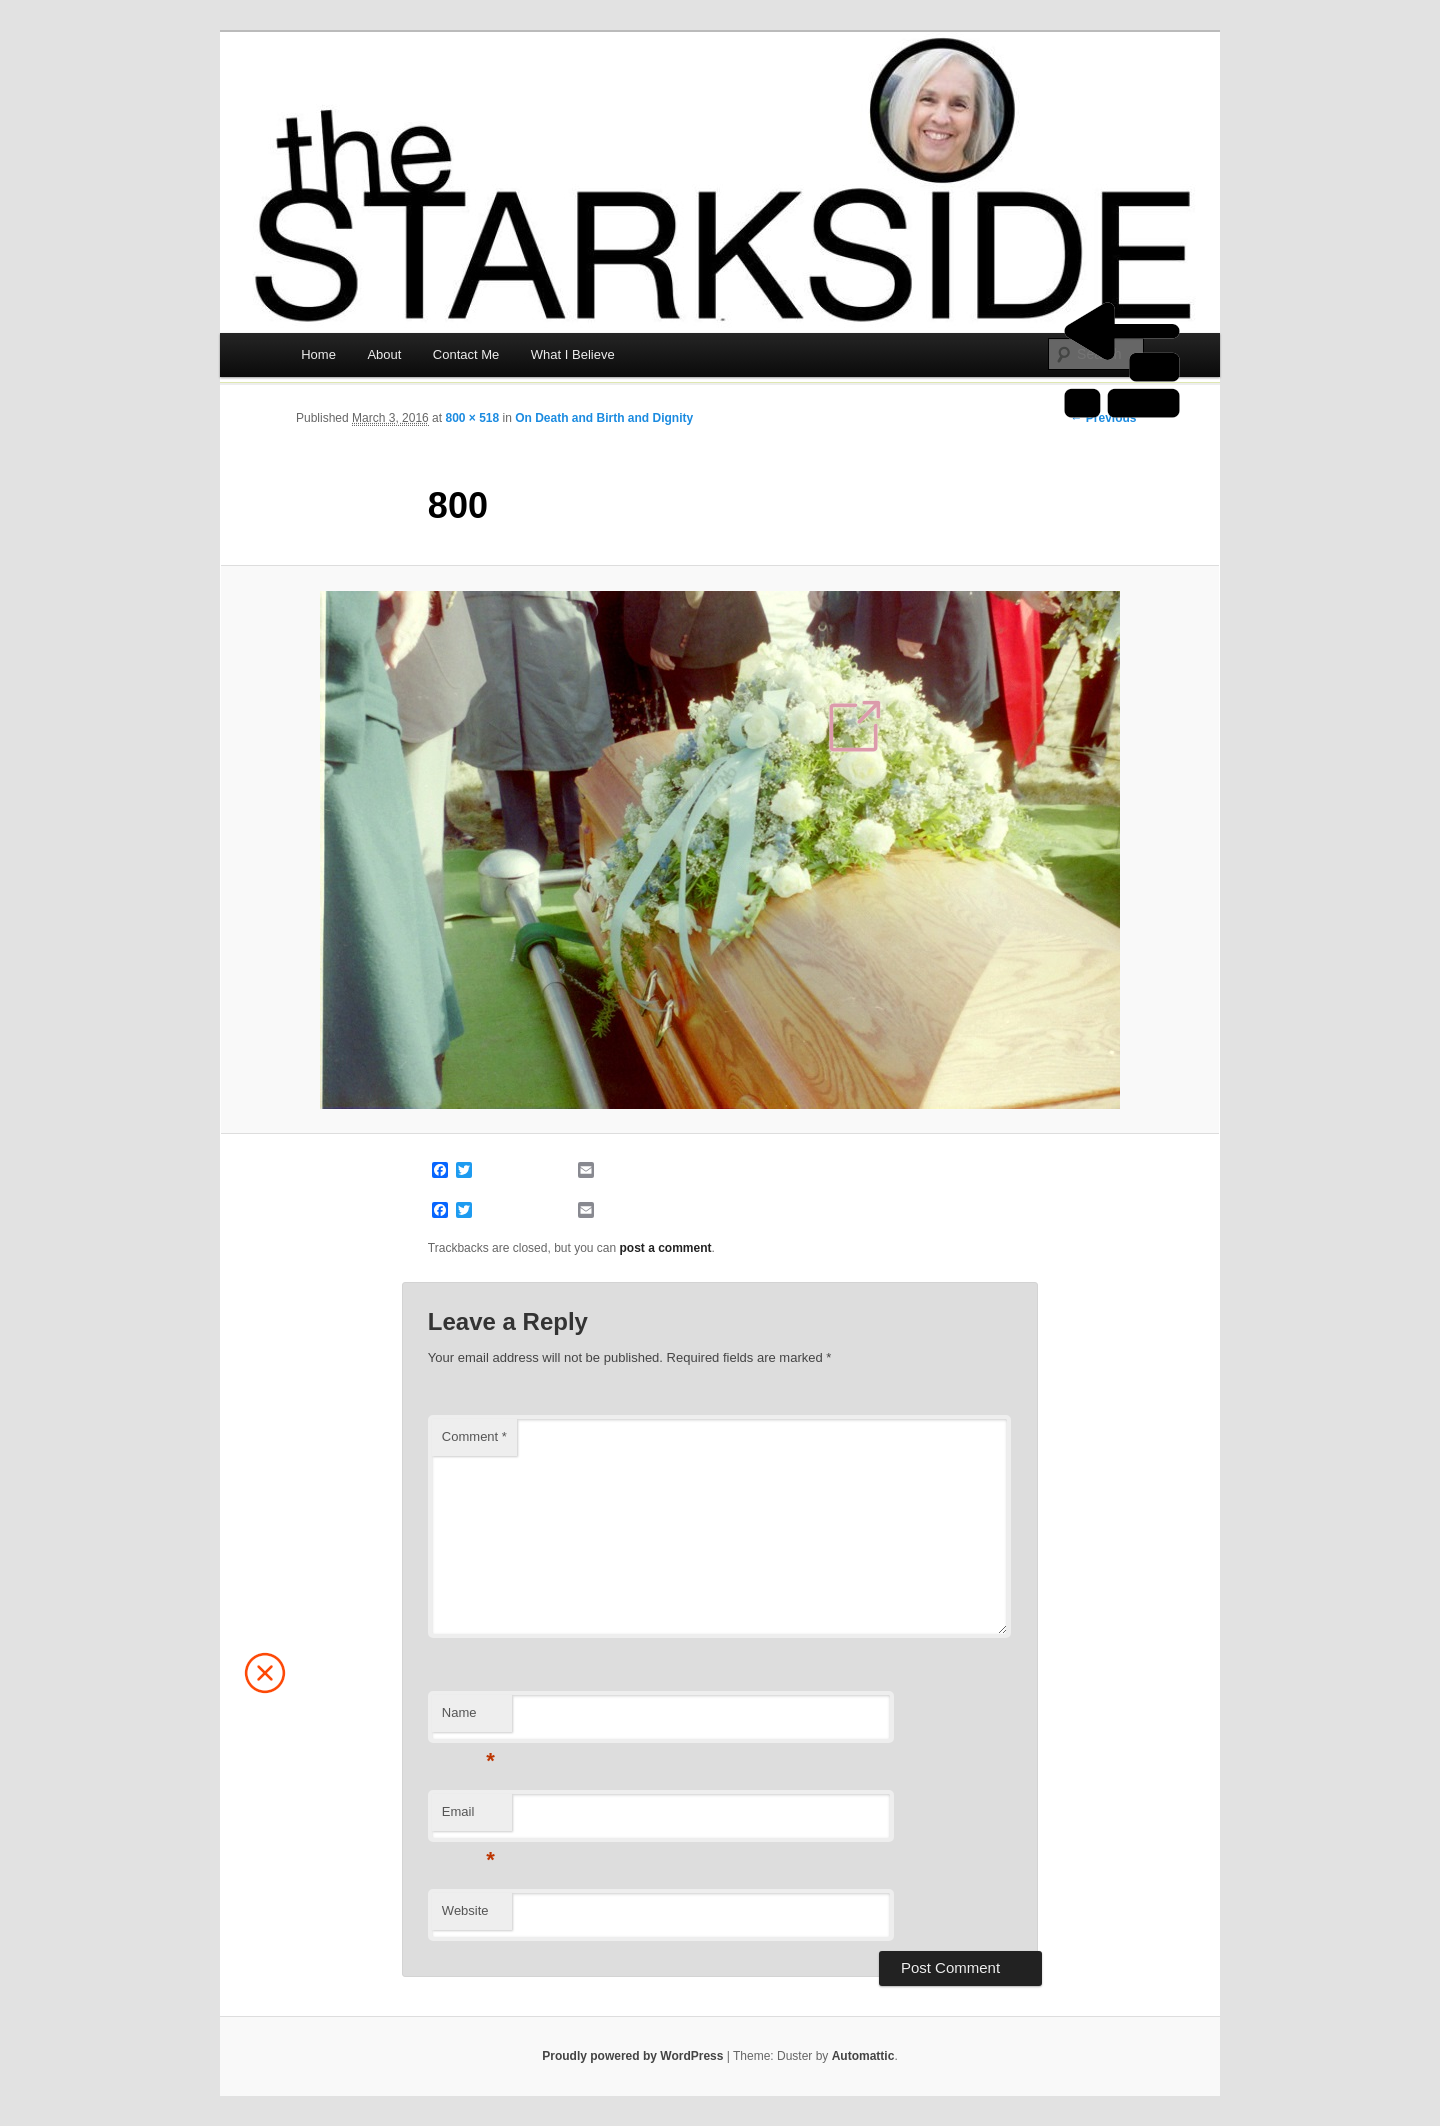 Image resolution: width=1440 pixels, height=2126 pixels. What do you see at coordinates (1122, 360) in the screenshot?
I see `access construction or building tools` at bounding box center [1122, 360].